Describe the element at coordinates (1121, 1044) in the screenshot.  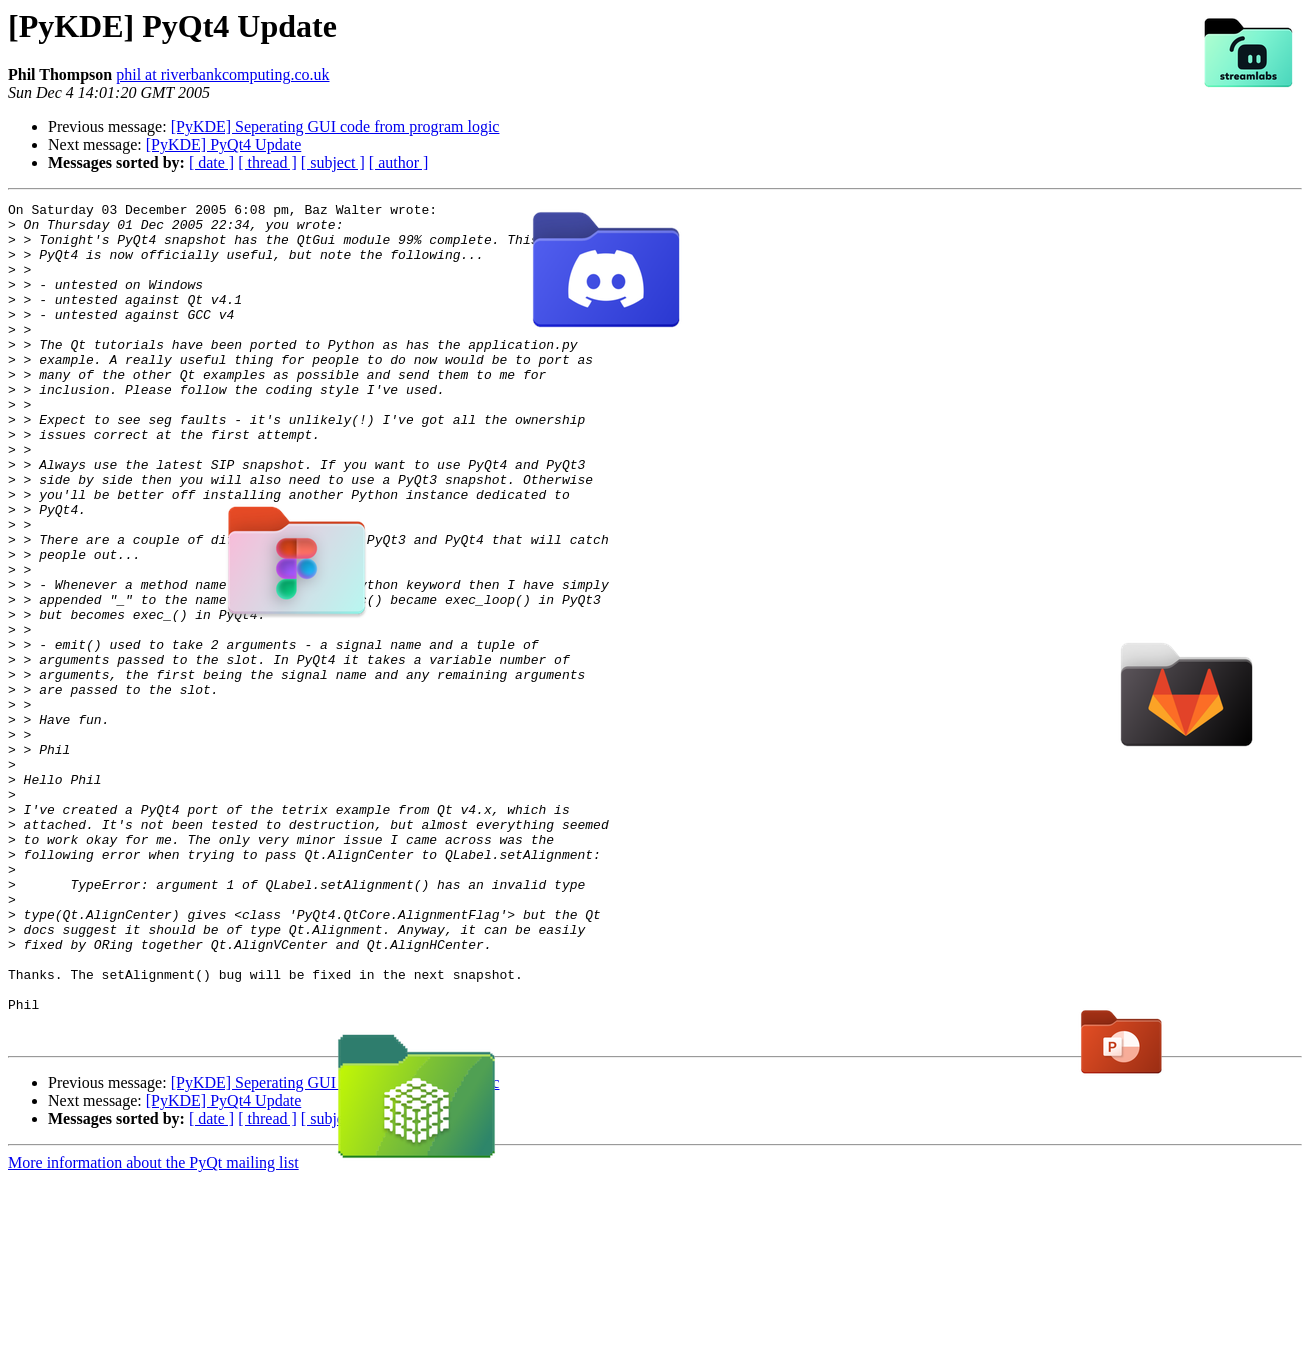
I see `open folder containing PowerPoint presentations` at that location.